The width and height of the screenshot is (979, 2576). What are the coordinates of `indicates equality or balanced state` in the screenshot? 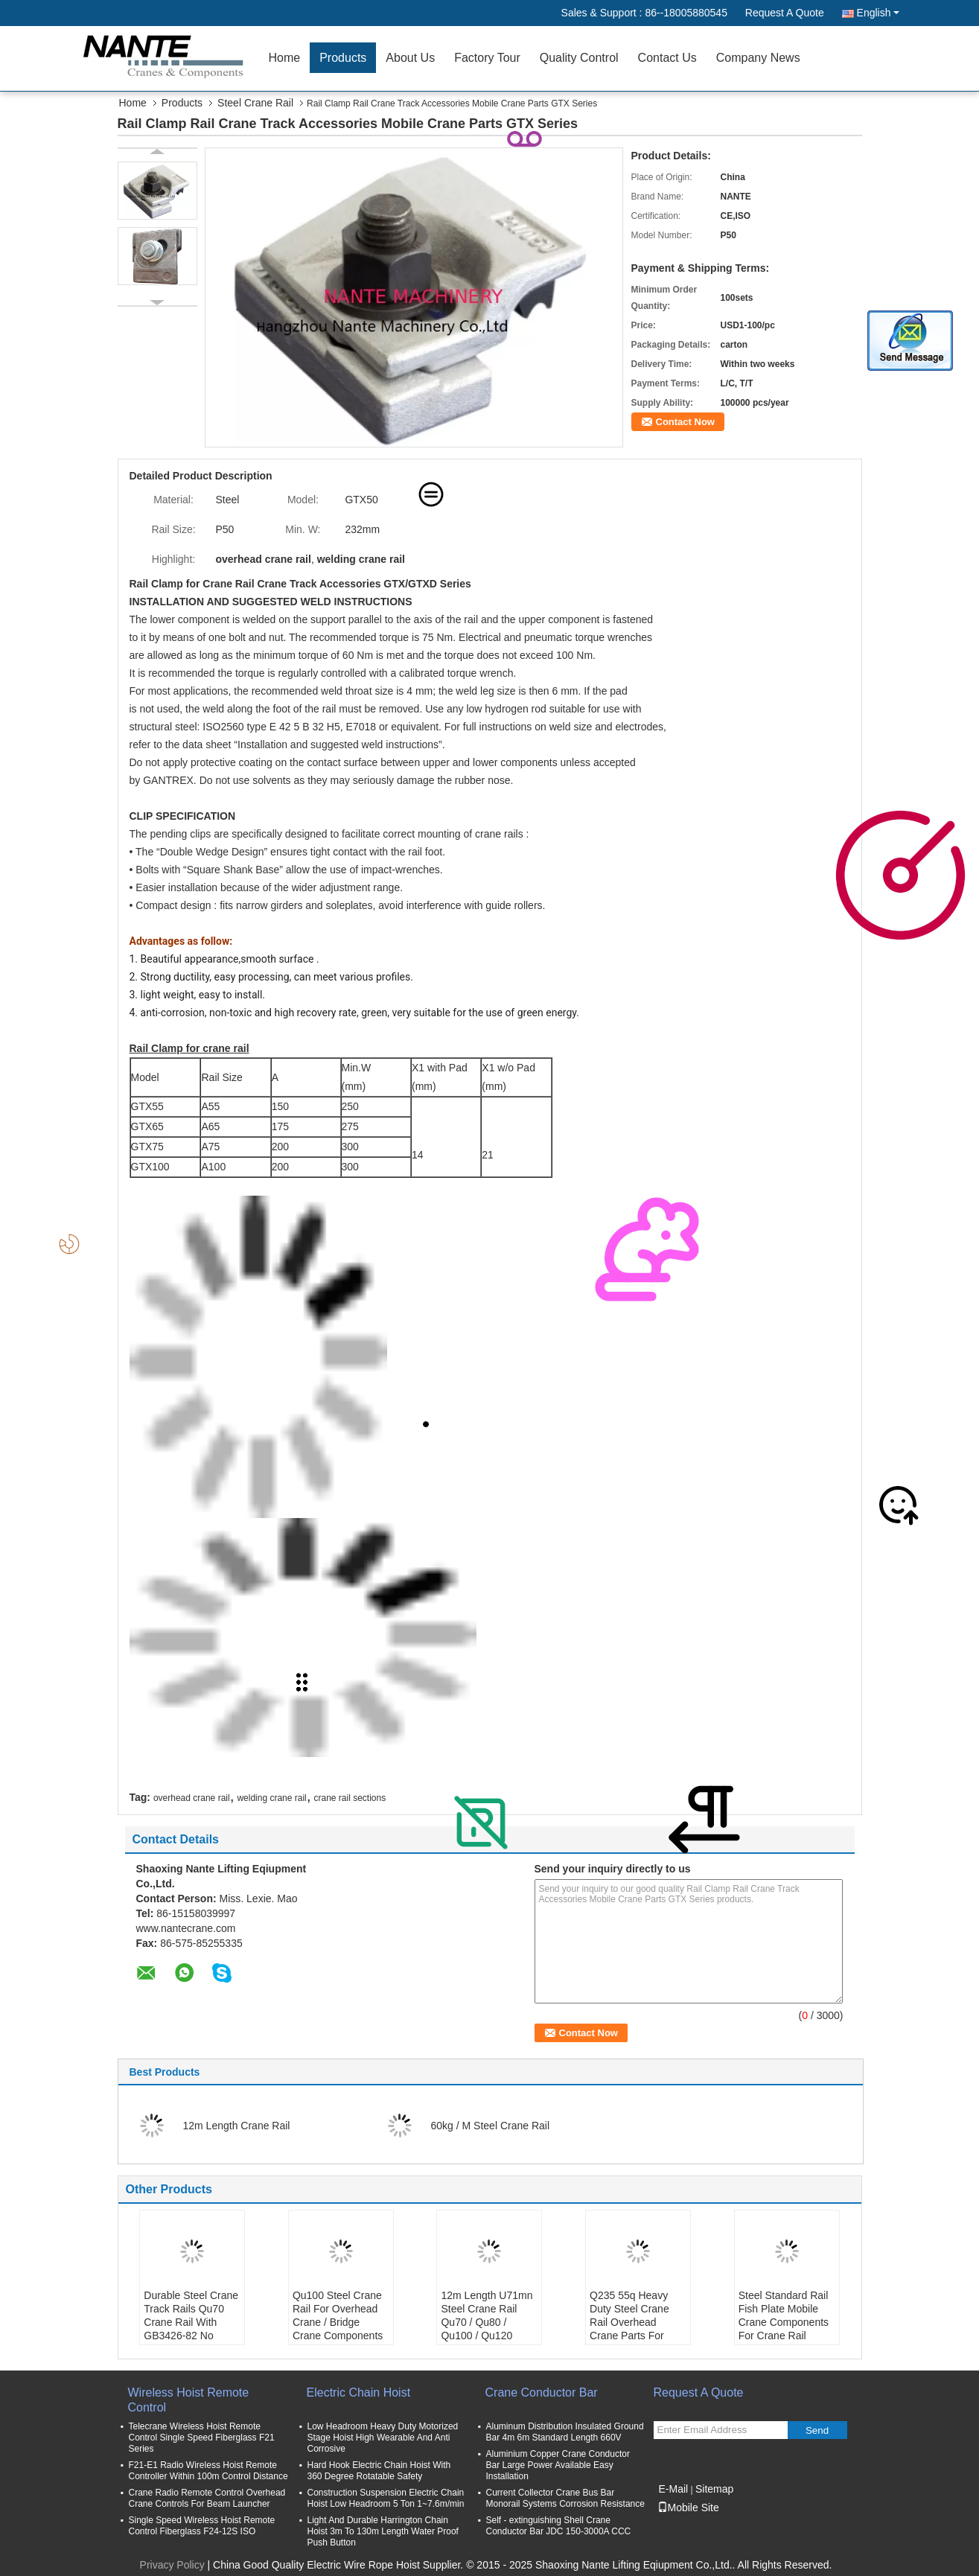 It's located at (431, 494).